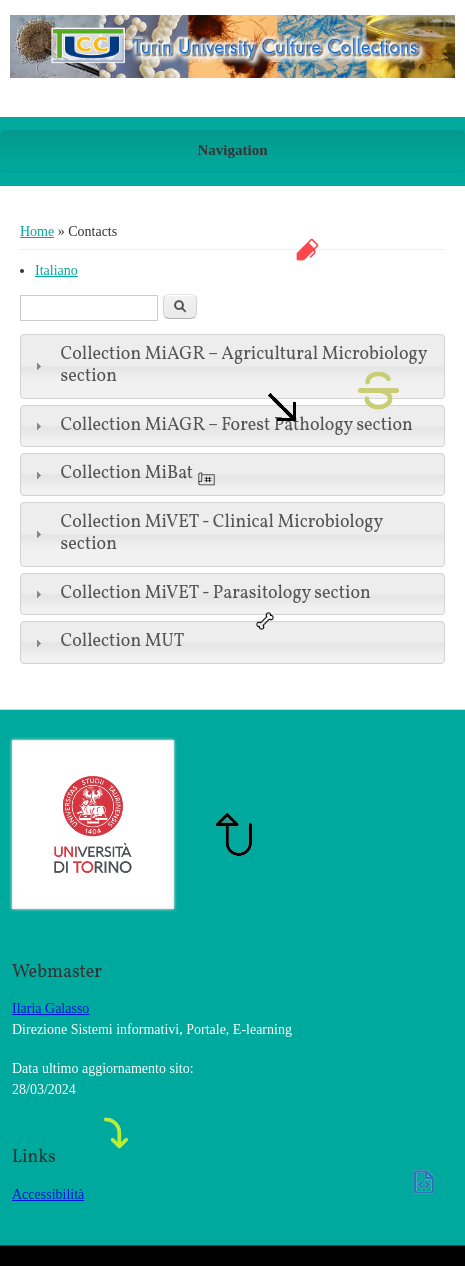 This screenshot has height=1266, width=465. Describe the element at coordinates (235, 834) in the screenshot. I see `undo or go back to previous state` at that location.